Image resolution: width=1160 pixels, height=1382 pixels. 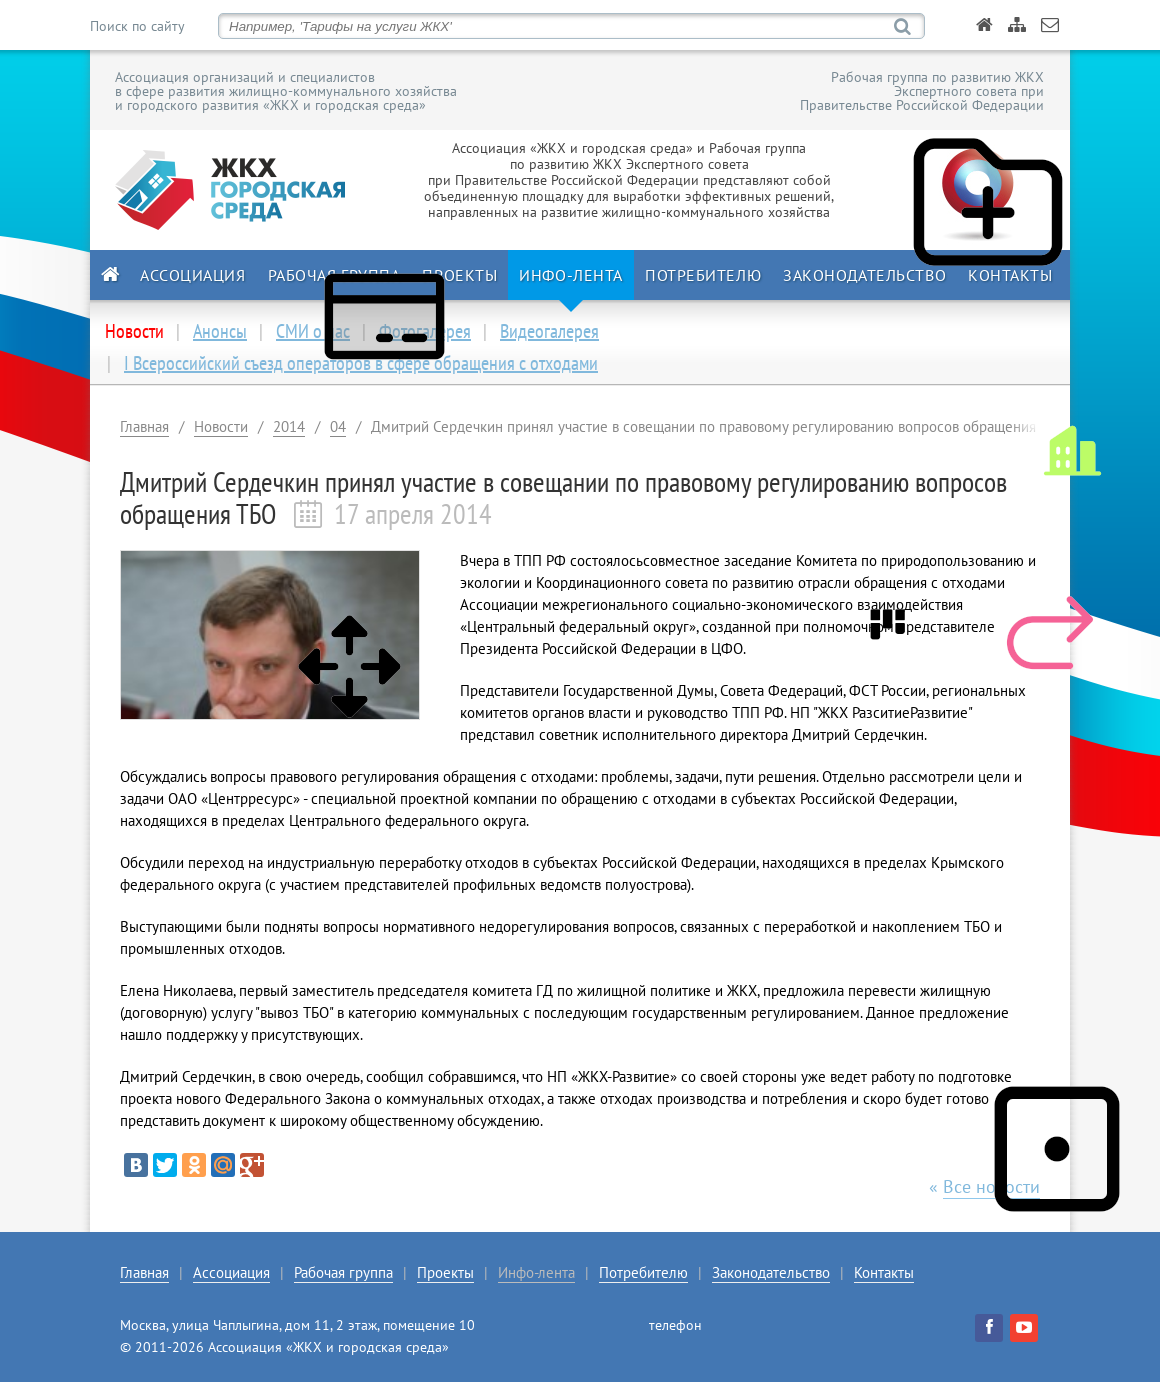 I want to click on expand content to fullscreen, so click(x=349, y=666).